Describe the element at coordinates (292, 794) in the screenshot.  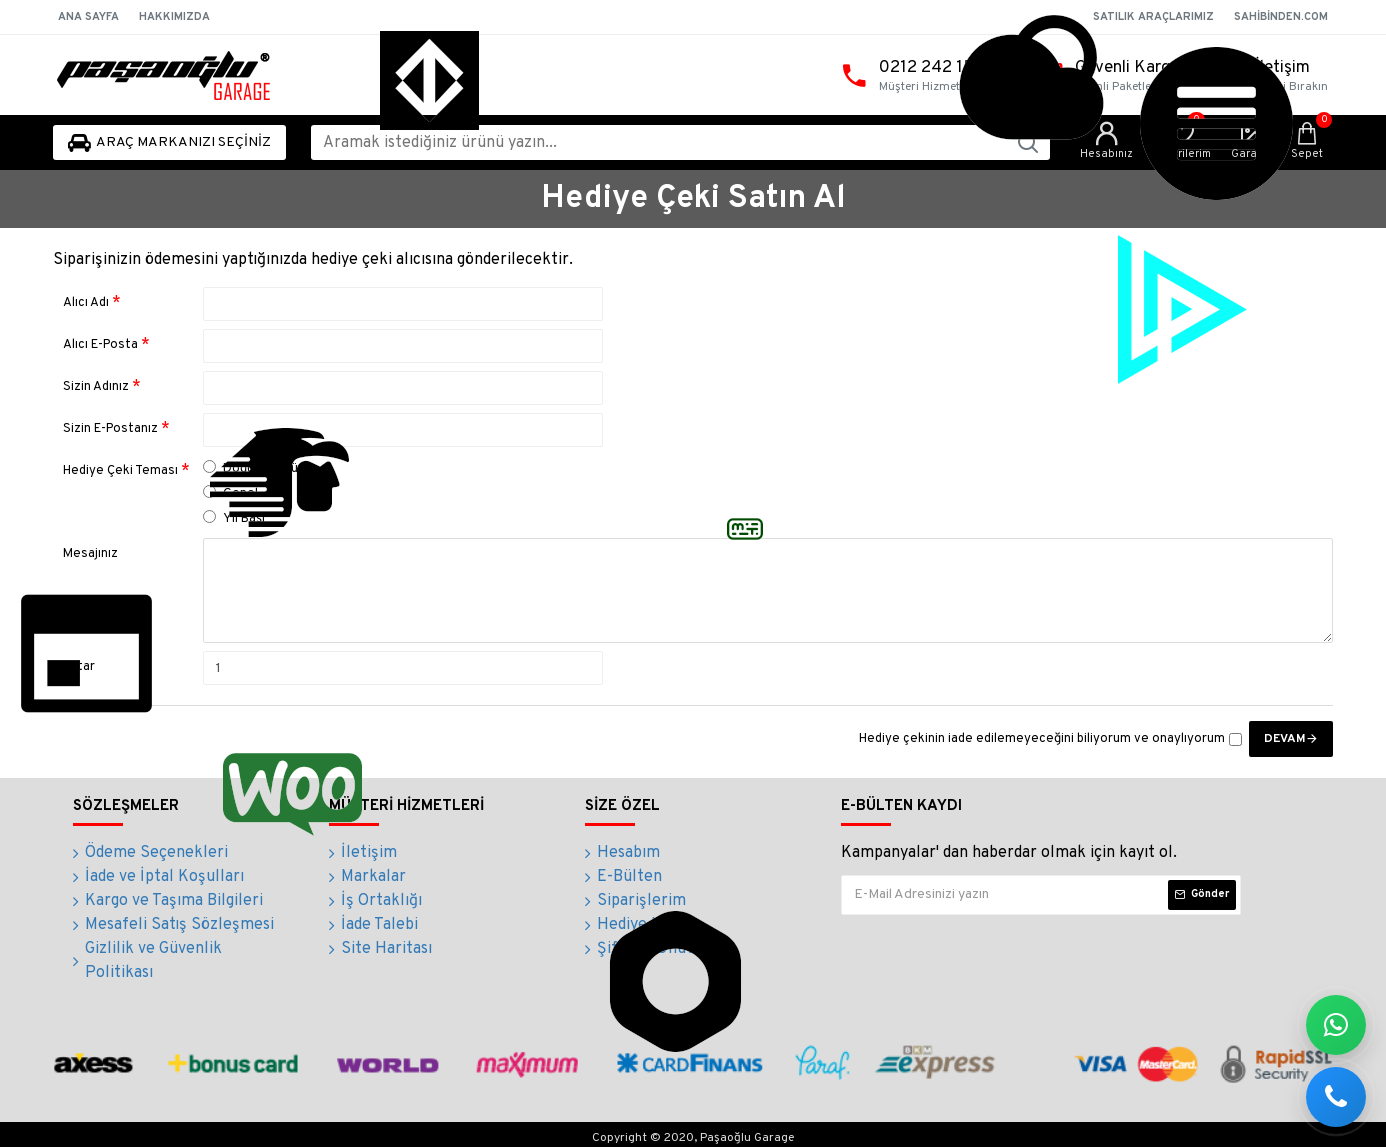
I see `WooCommerce logo - access your online store dashboard` at that location.